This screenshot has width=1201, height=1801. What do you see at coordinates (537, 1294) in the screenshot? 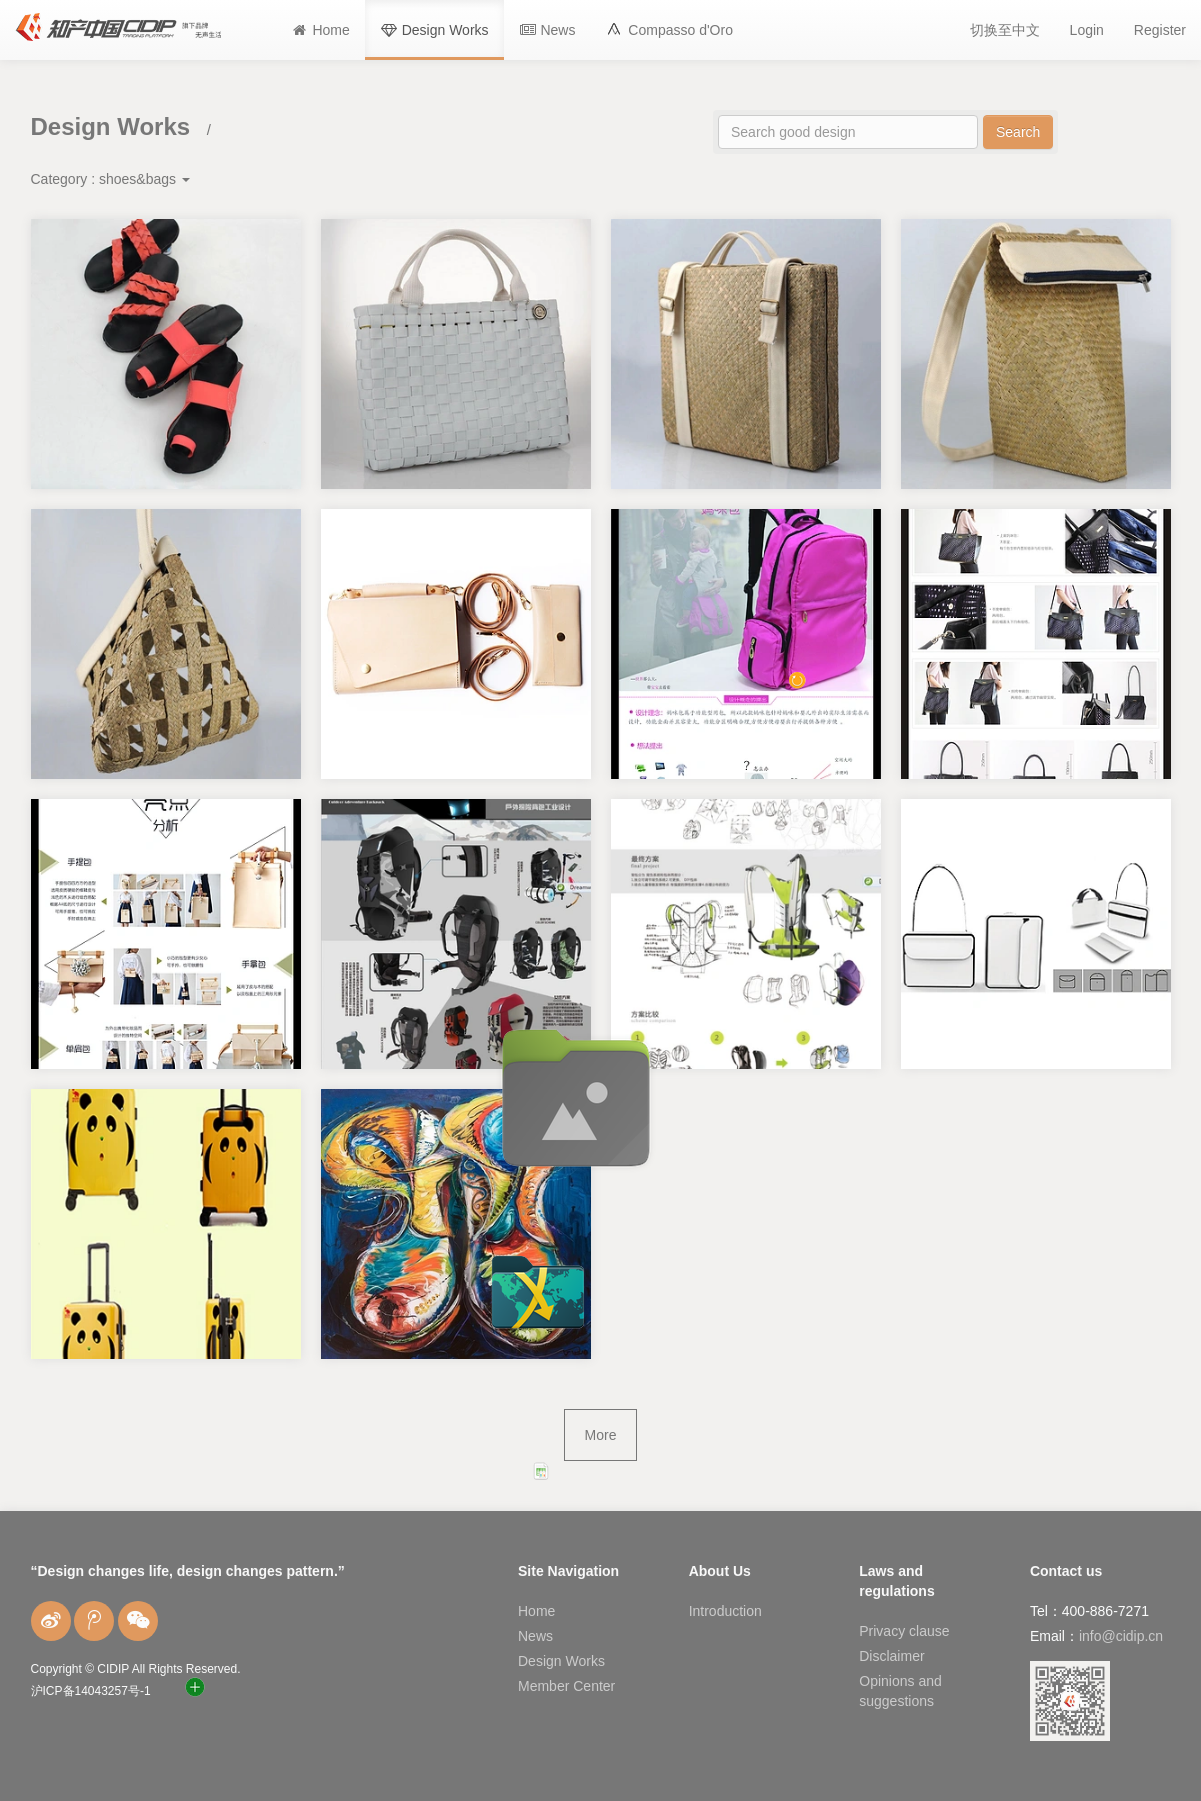
I see `folder containing JDownloader downloads` at bounding box center [537, 1294].